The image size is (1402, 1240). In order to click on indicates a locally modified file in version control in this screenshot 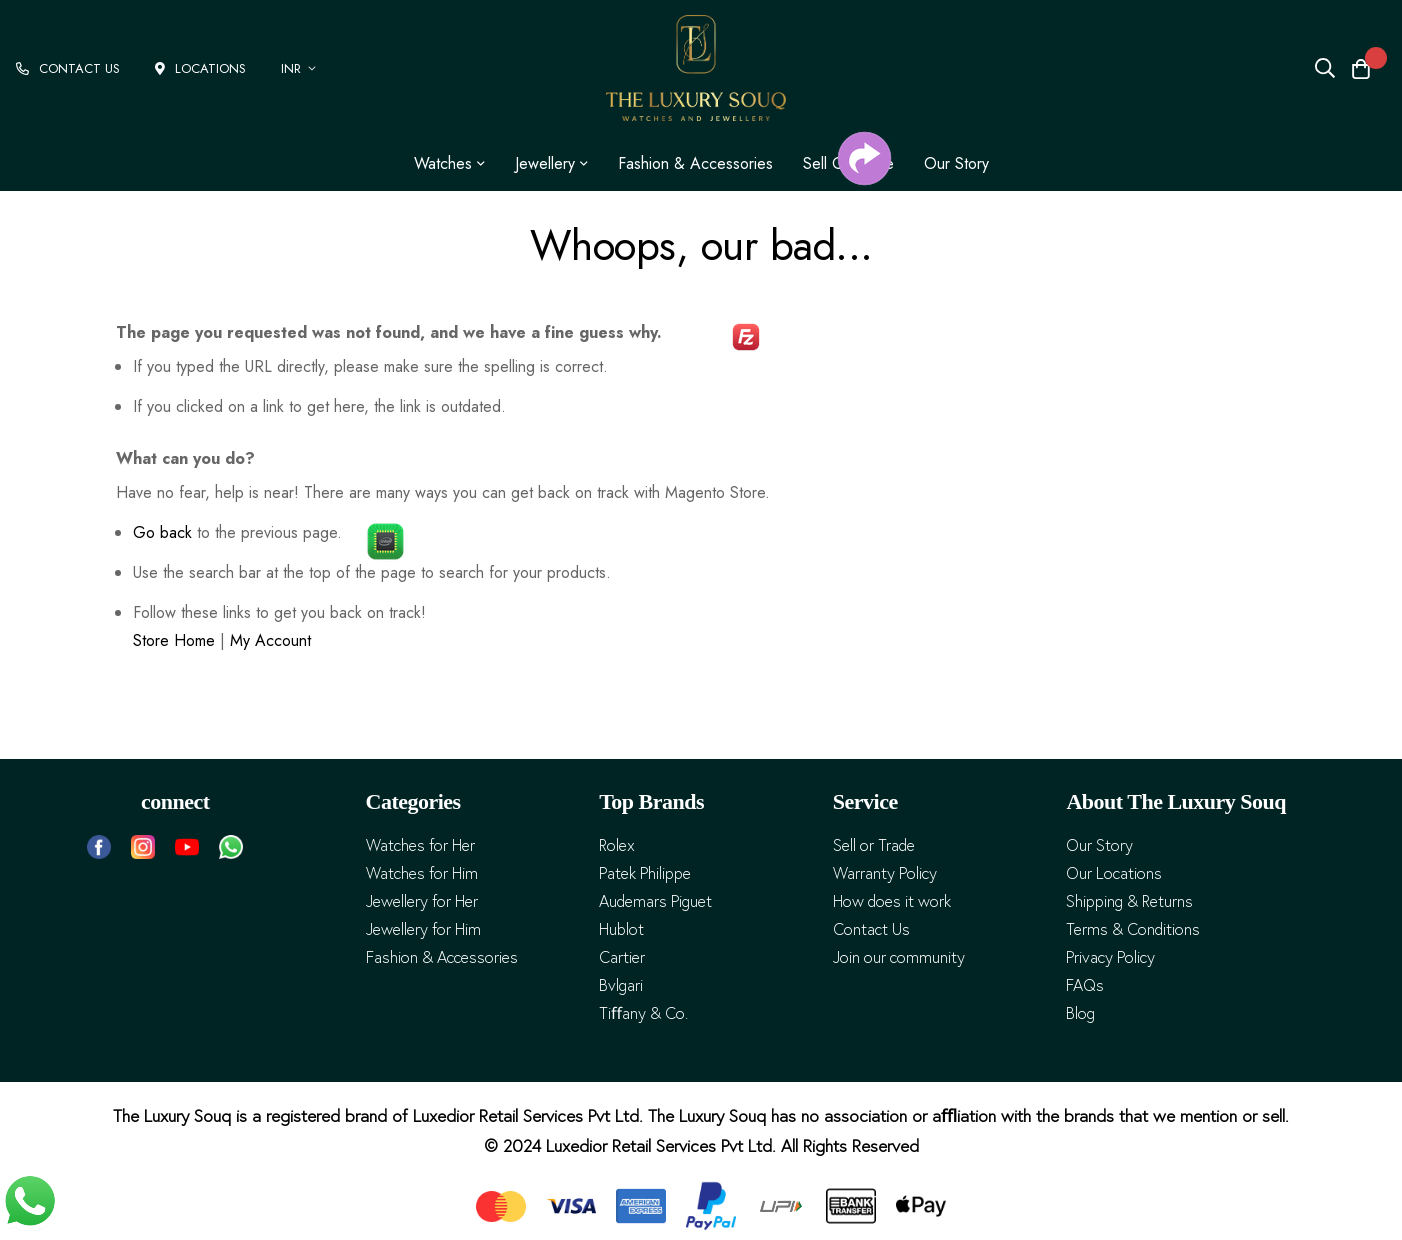, I will do `click(864, 158)`.